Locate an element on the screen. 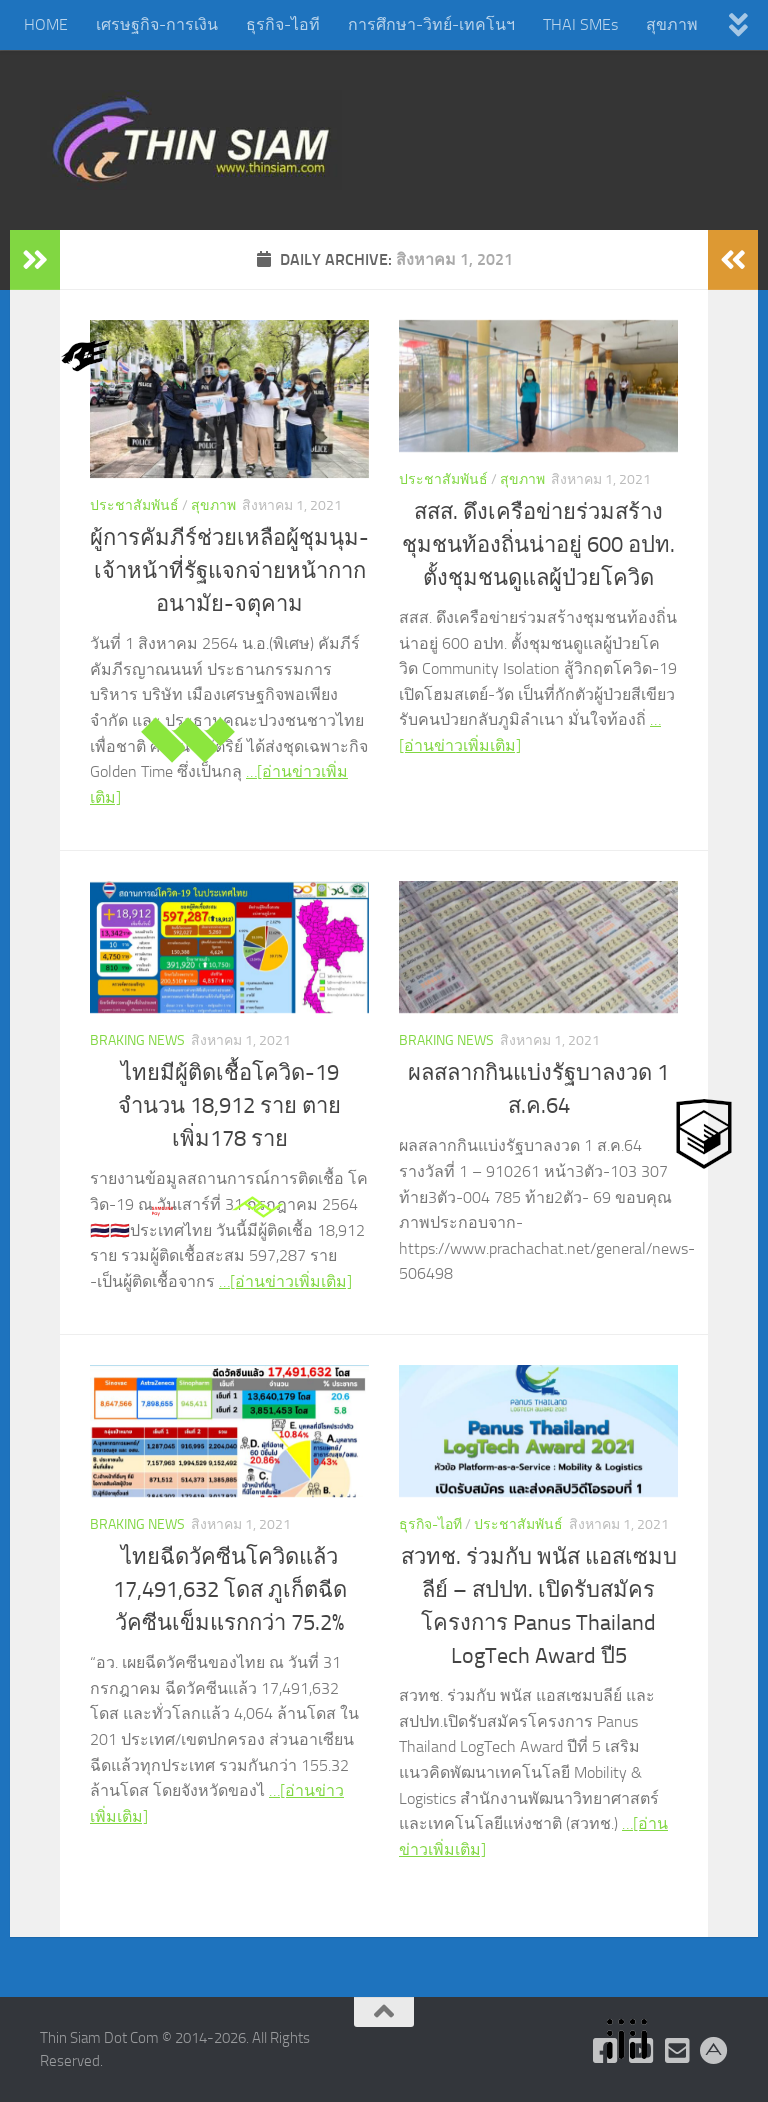  htmlacademy brand logo is located at coordinates (704, 1134).